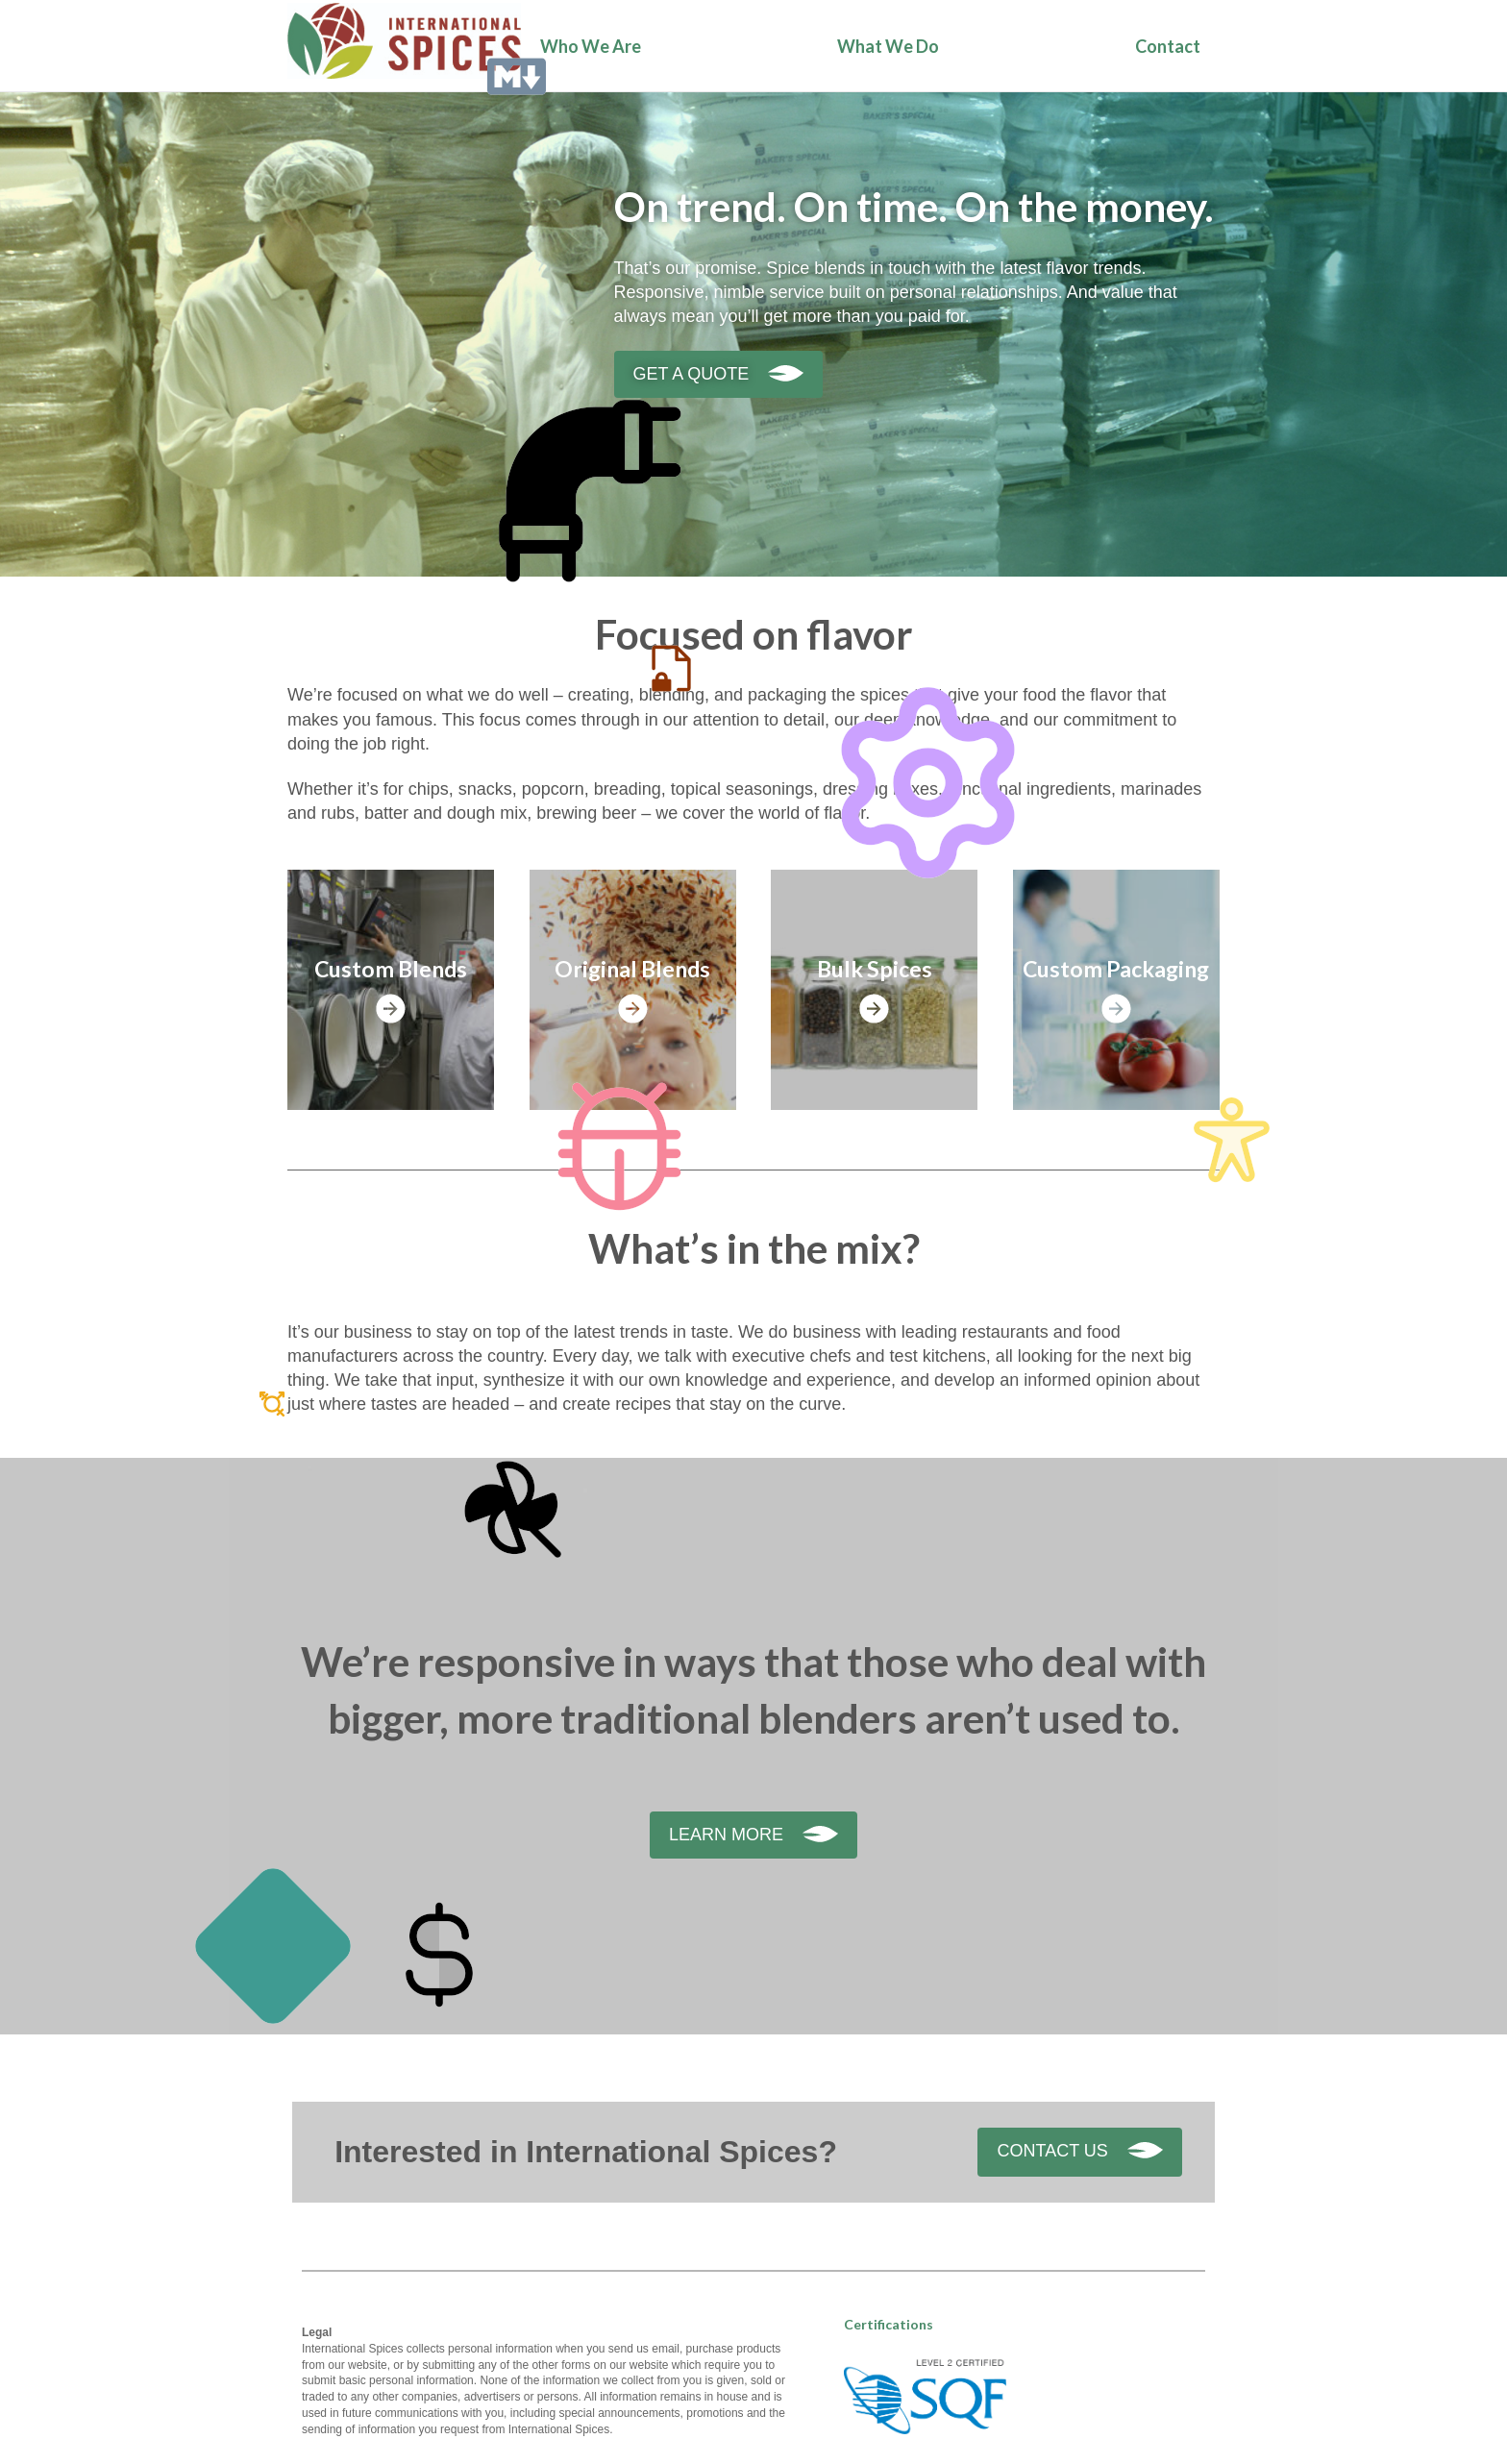  I want to click on accessibility settings or features, so click(1231, 1141).